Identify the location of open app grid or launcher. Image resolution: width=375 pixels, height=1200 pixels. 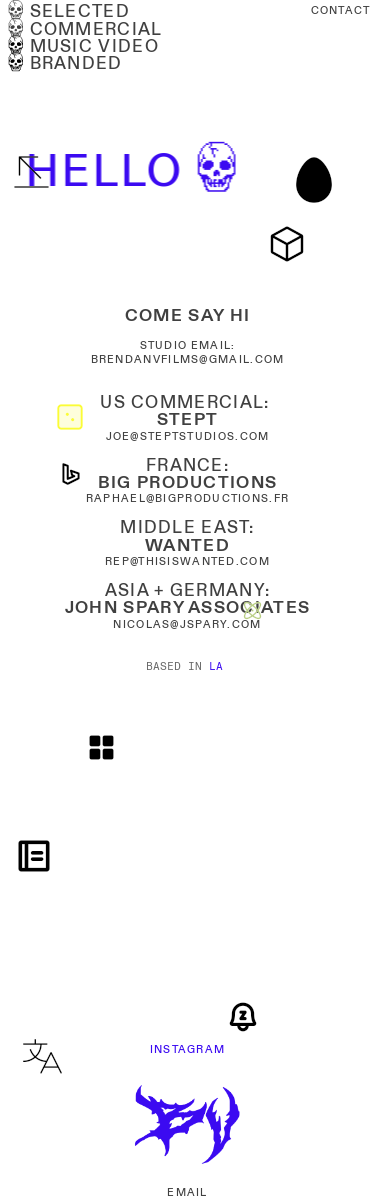
(101, 747).